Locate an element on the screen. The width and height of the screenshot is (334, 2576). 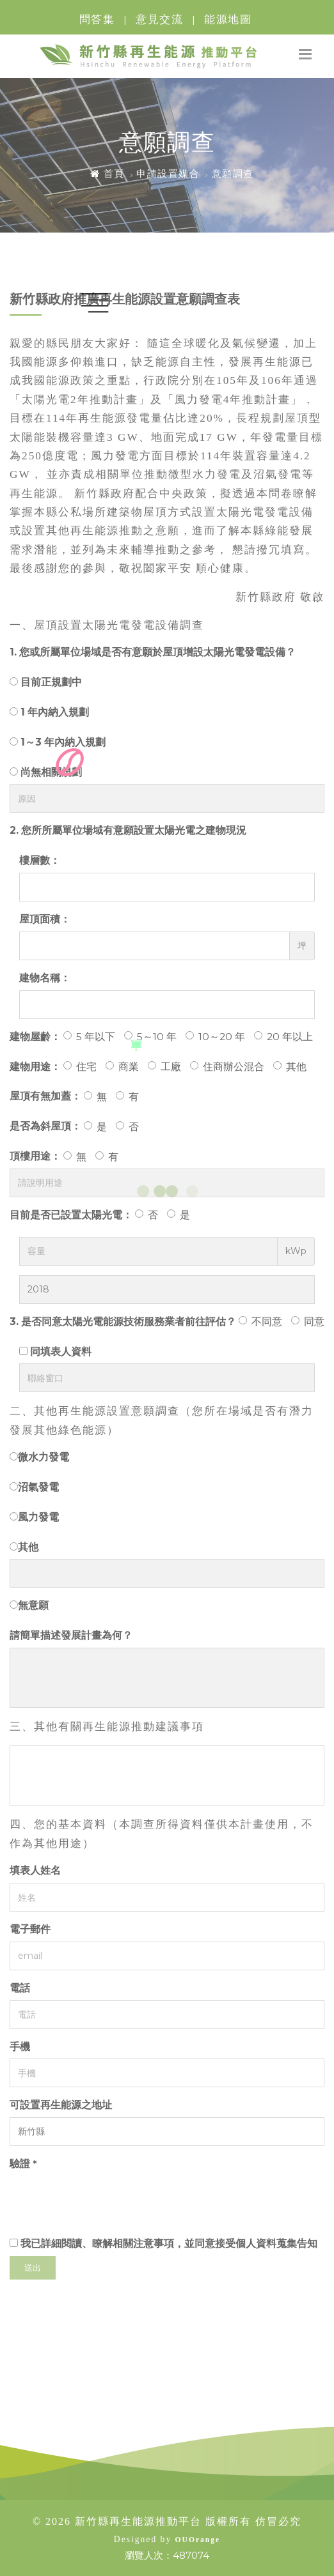
start a presentation is located at coordinates (136, 1045).